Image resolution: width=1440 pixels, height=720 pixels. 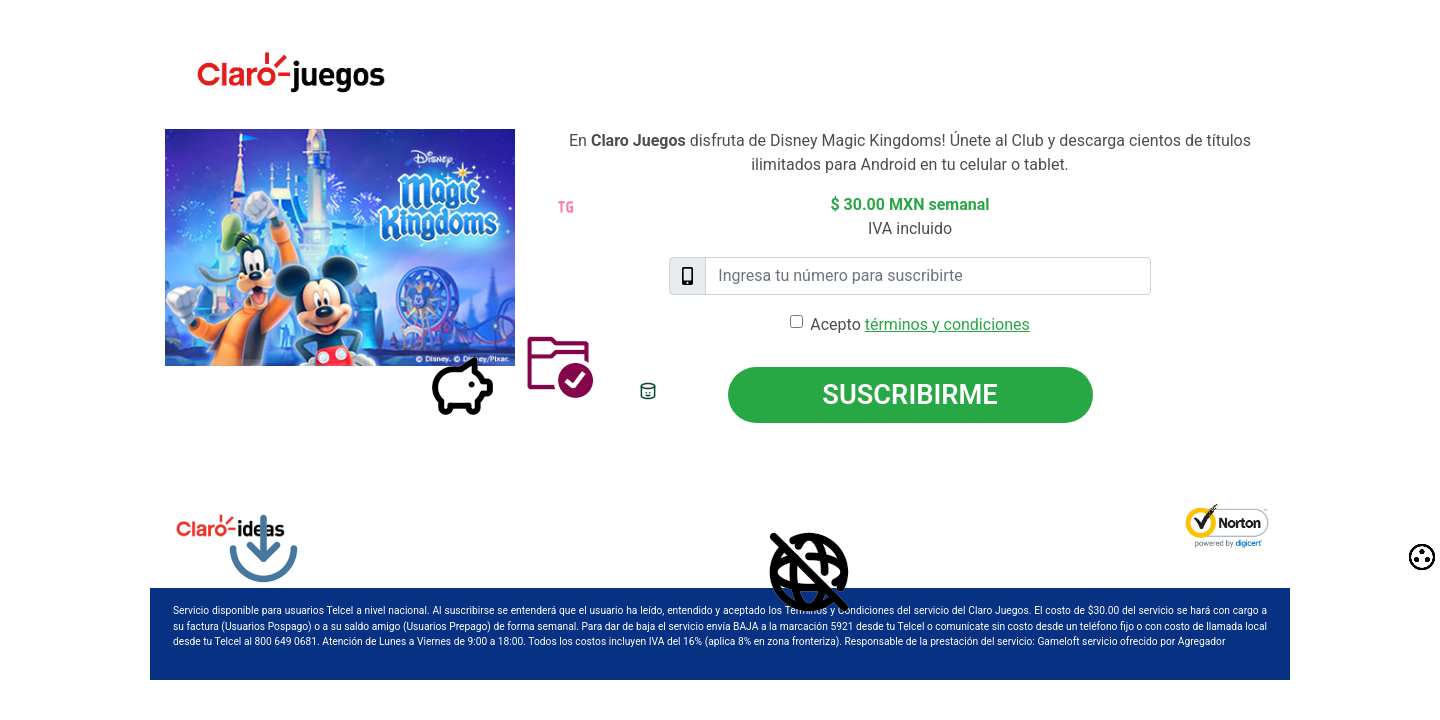 What do you see at coordinates (565, 207) in the screenshot?
I see `tangent function in a math or calculator app` at bounding box center [565, 207].